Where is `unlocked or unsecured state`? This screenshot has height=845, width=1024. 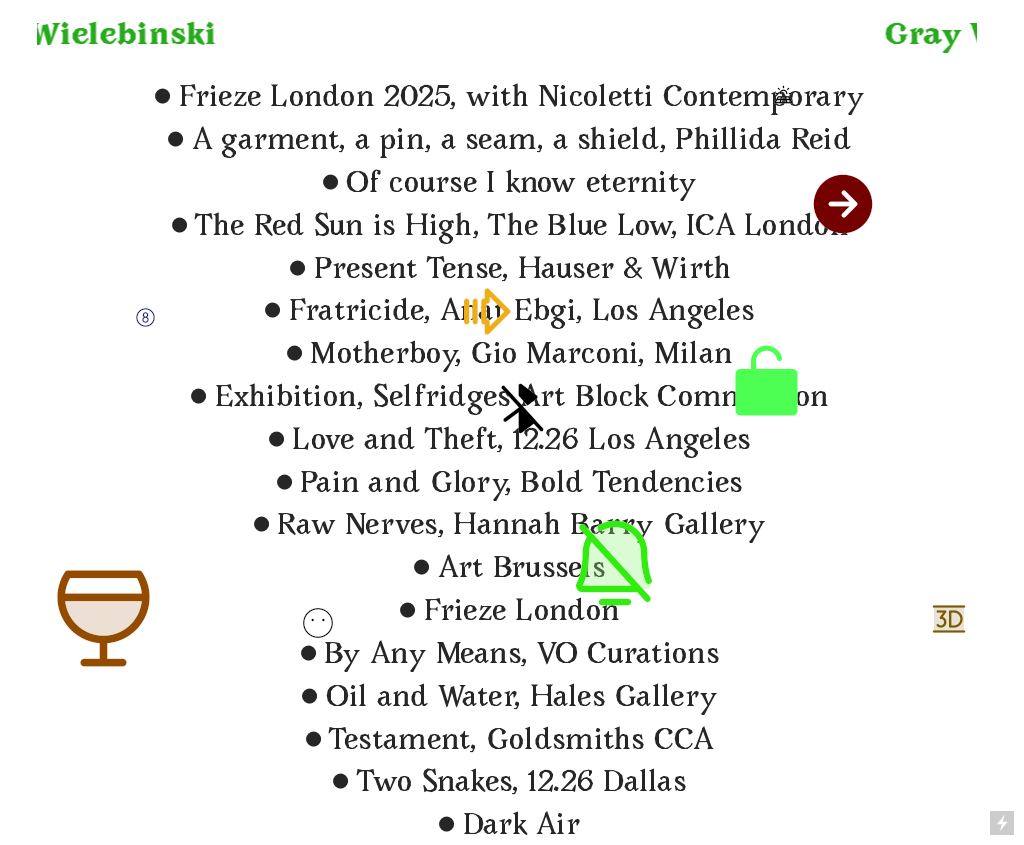
unlocked or unsecured state is located at coordinates (766, 384).